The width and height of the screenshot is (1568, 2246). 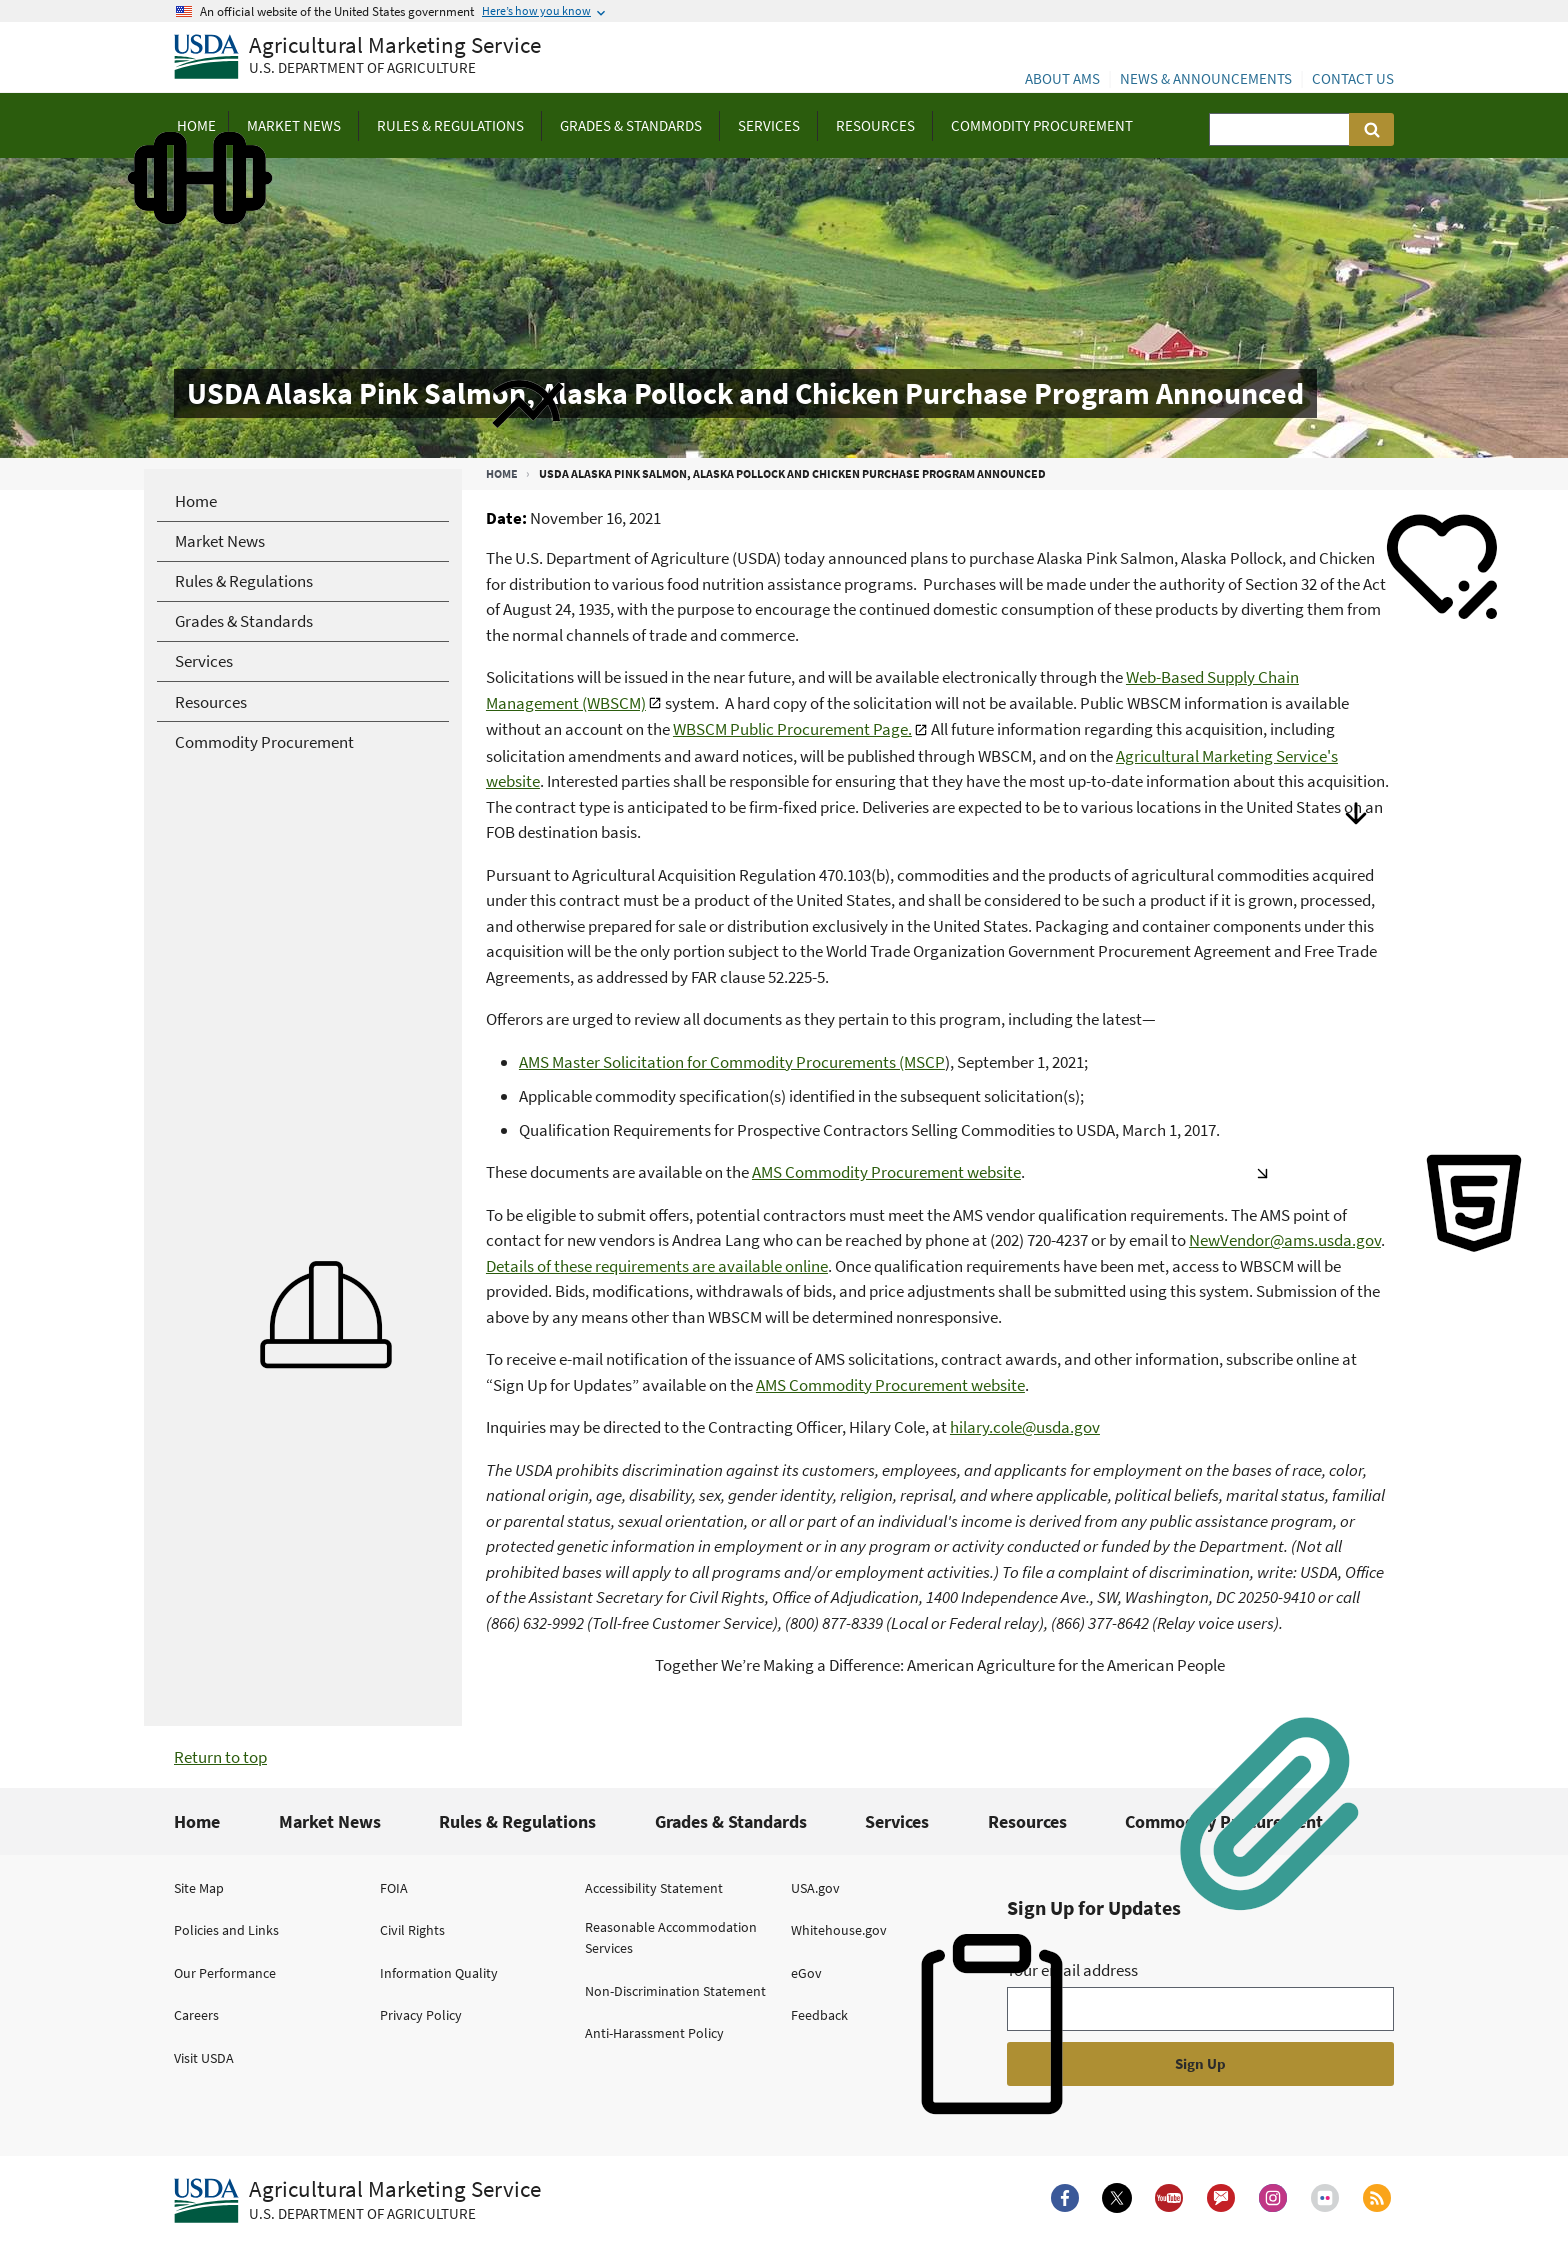 I want to click on access workout or fitness features, so click(x=200, y=178).